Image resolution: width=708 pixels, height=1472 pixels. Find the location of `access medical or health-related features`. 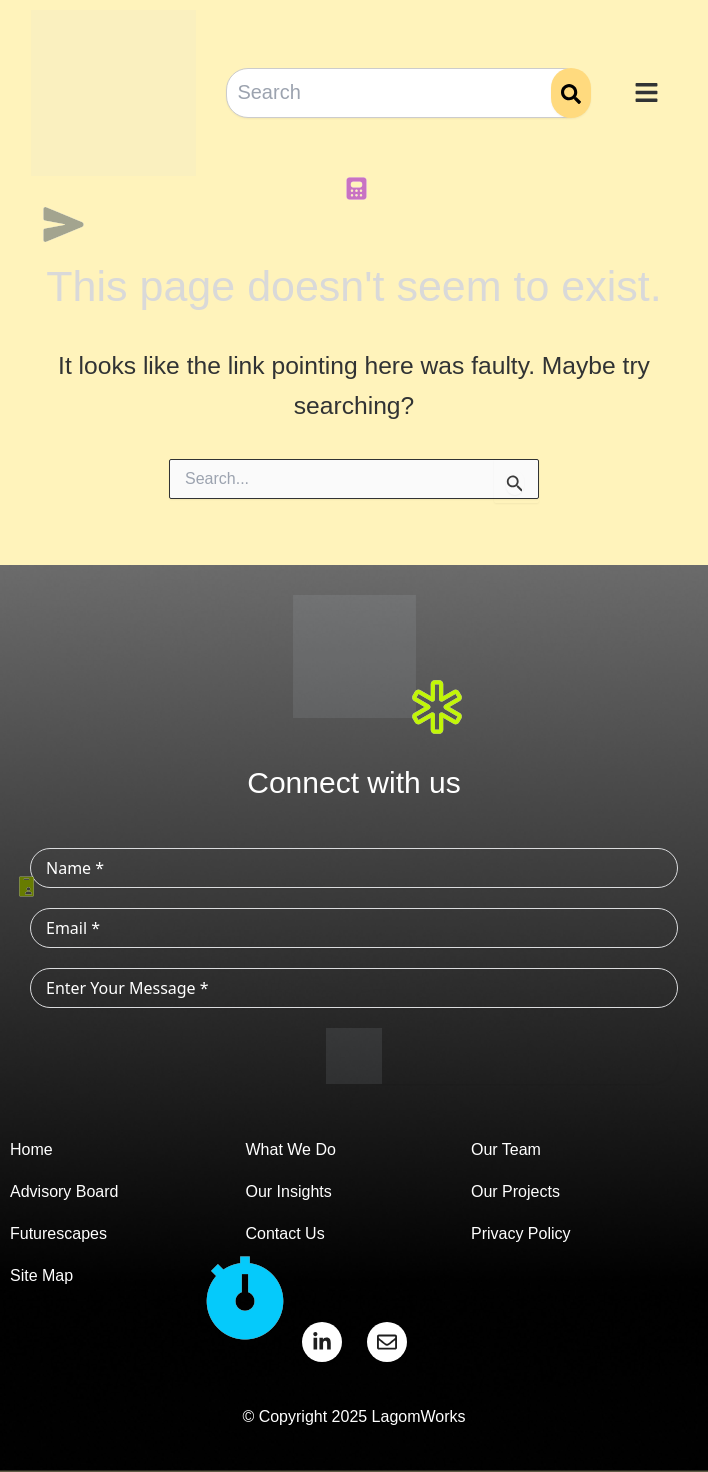

access medical or health-related features is located at coordinates (437, 707).